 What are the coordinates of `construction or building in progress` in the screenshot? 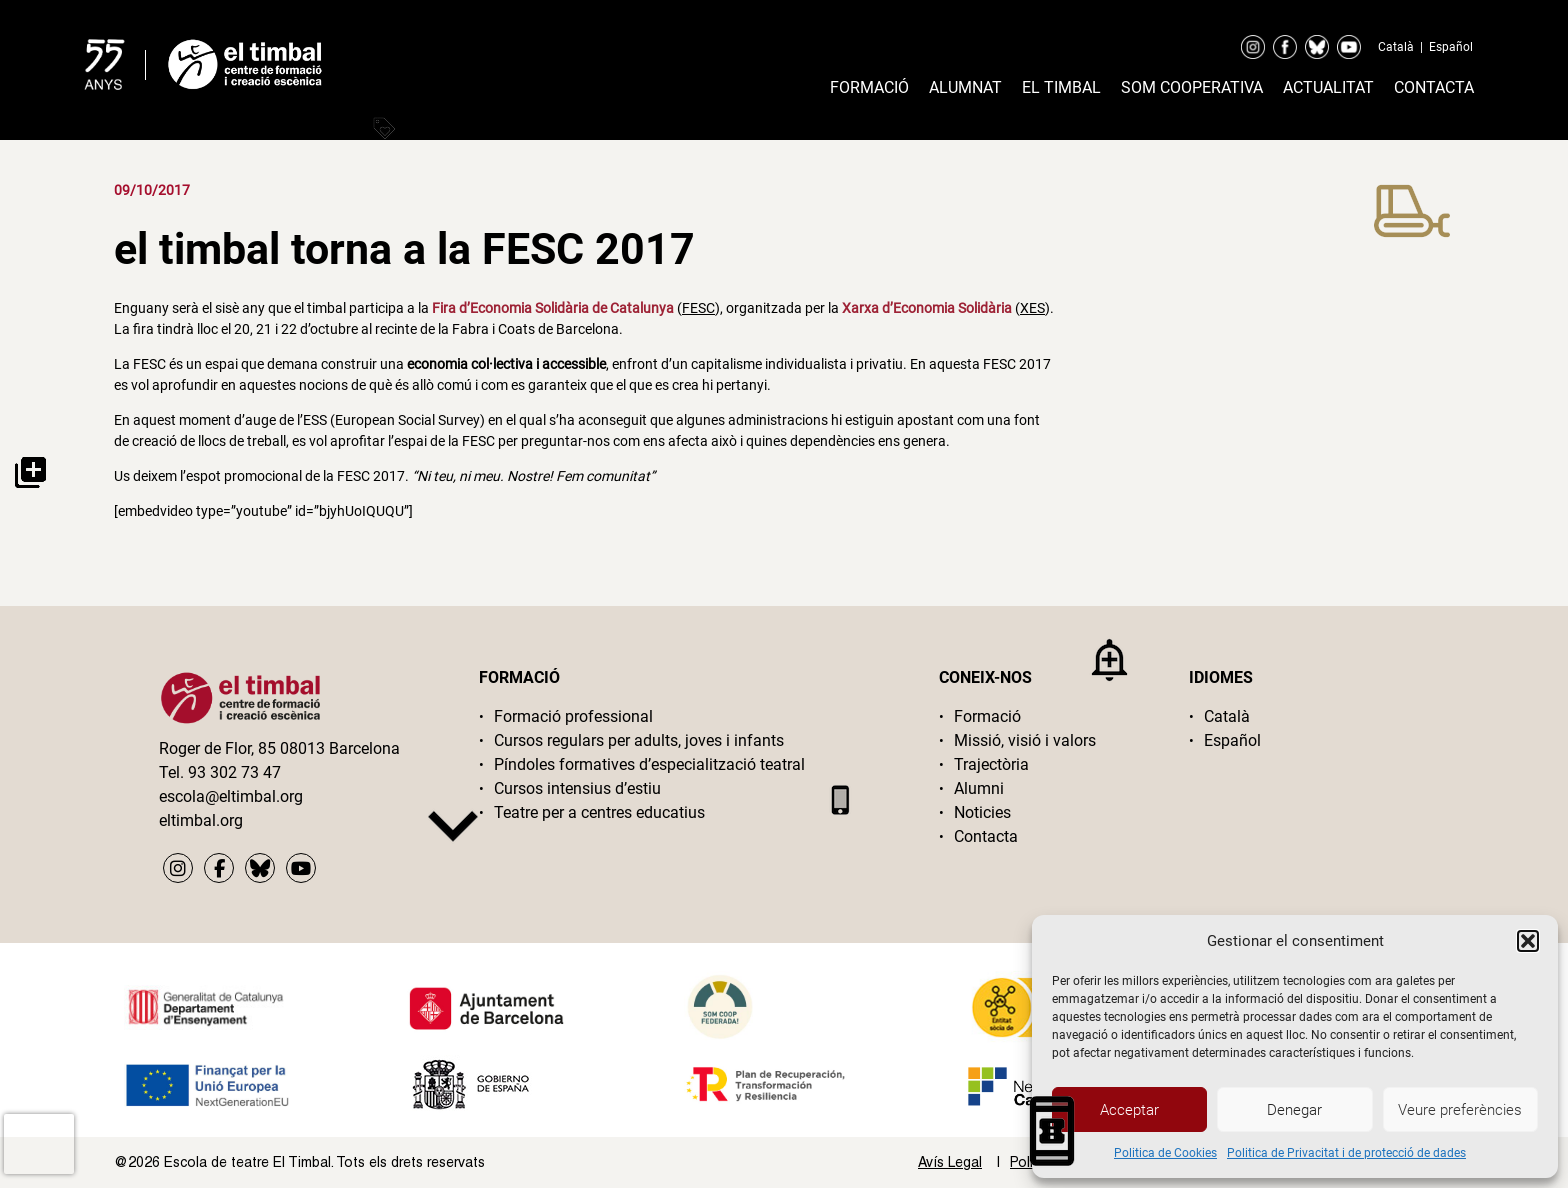 It's located at (1412, 211).